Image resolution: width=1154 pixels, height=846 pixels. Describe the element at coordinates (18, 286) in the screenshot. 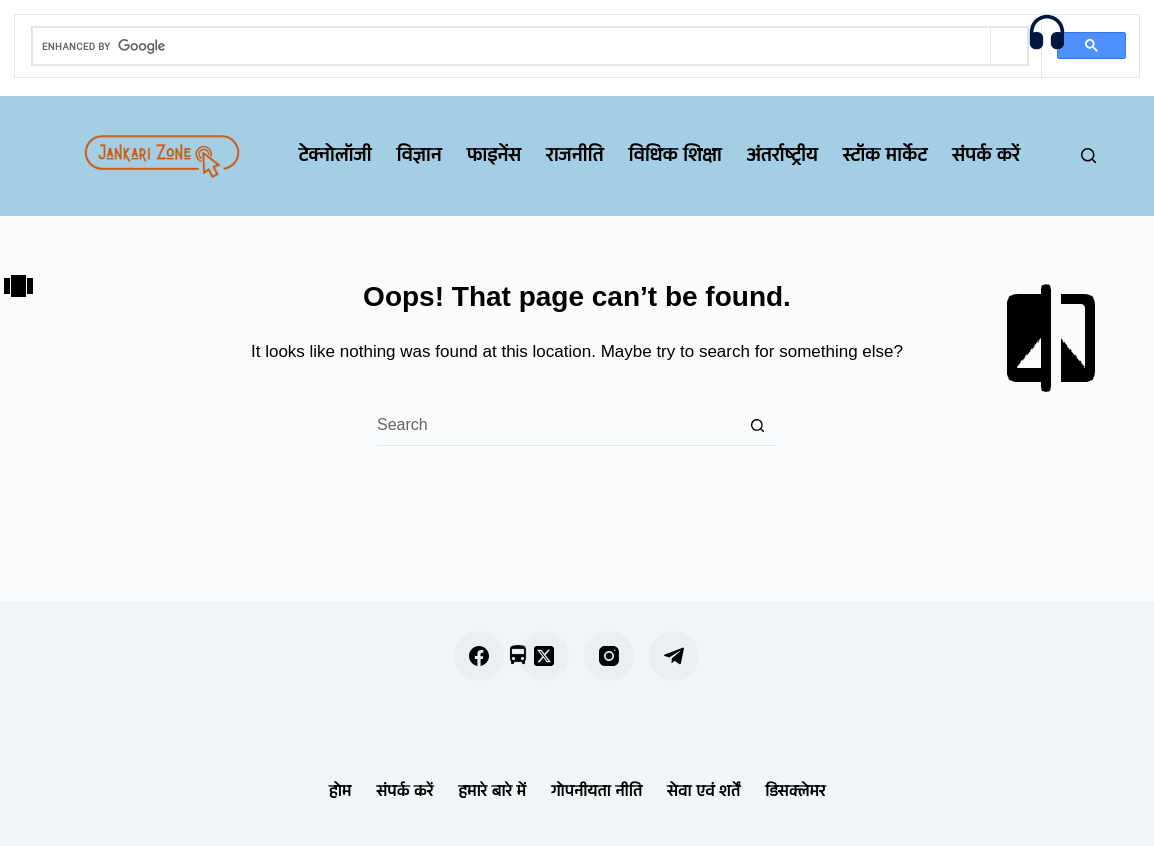

I see `view content in carousel mode` at that location.